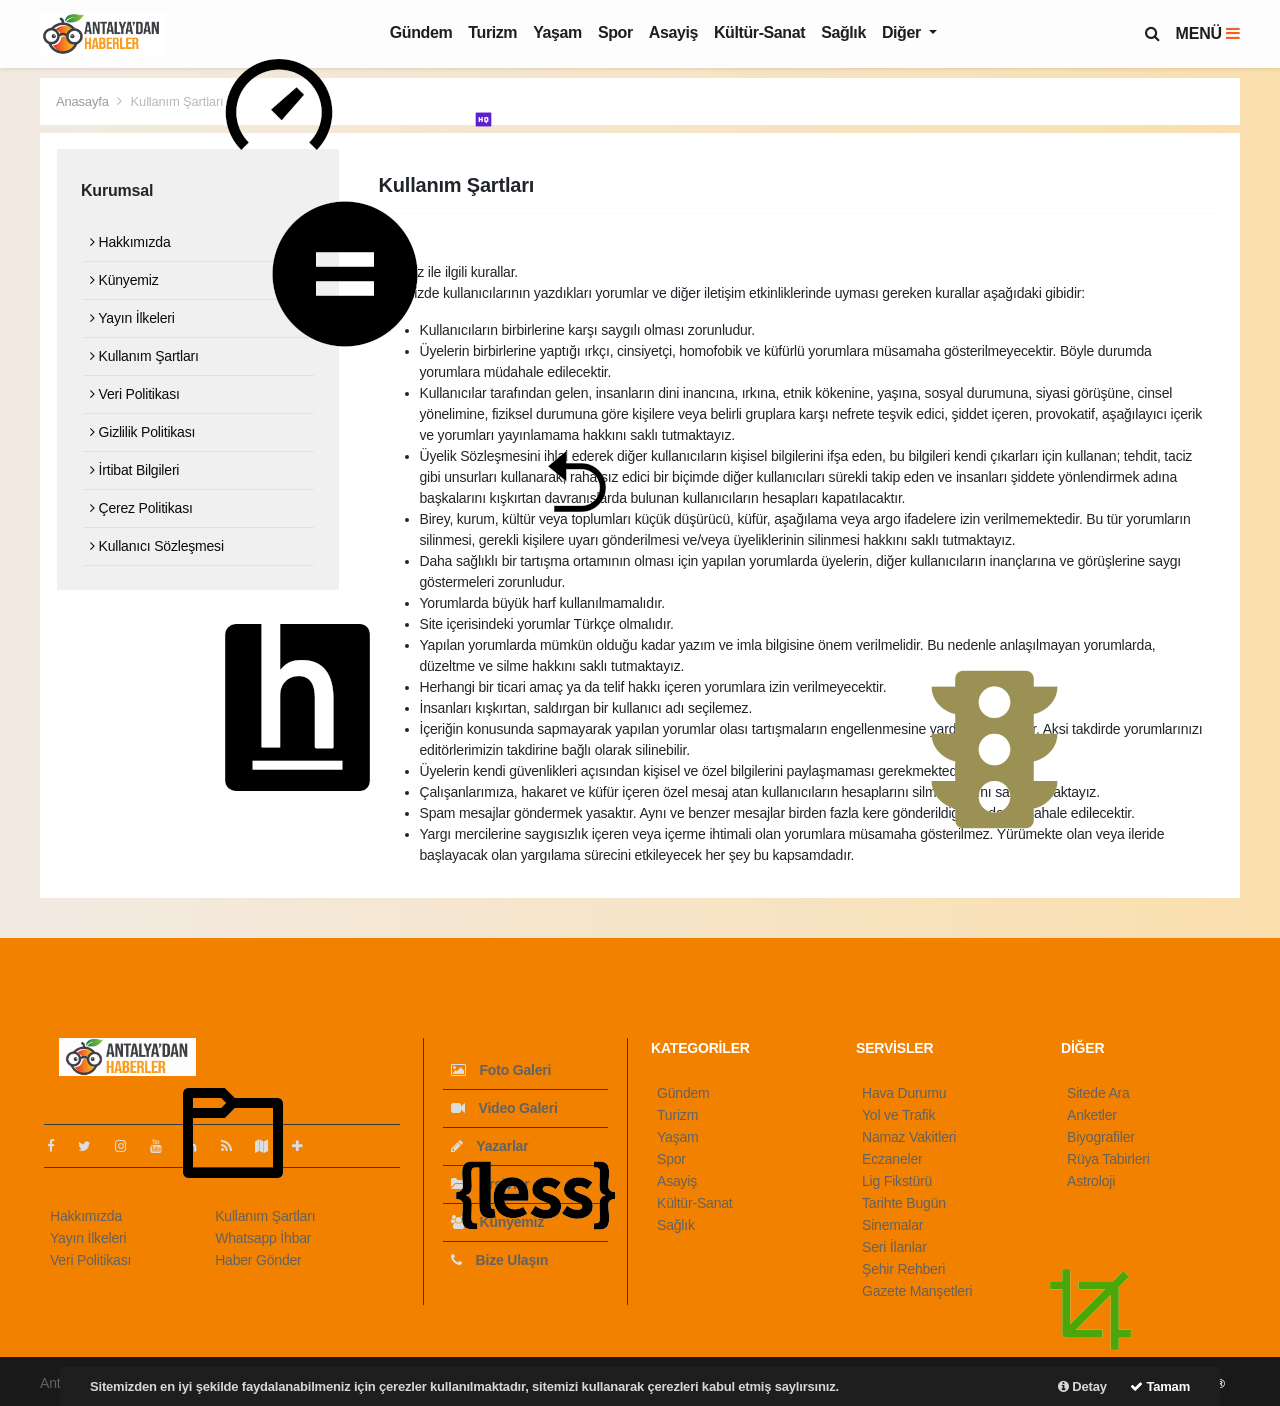 The image size is (1280, 1406). Describe the element at coordinates (535, 1195) in the screenshot. I see `less css preprocessor logo` at that location.